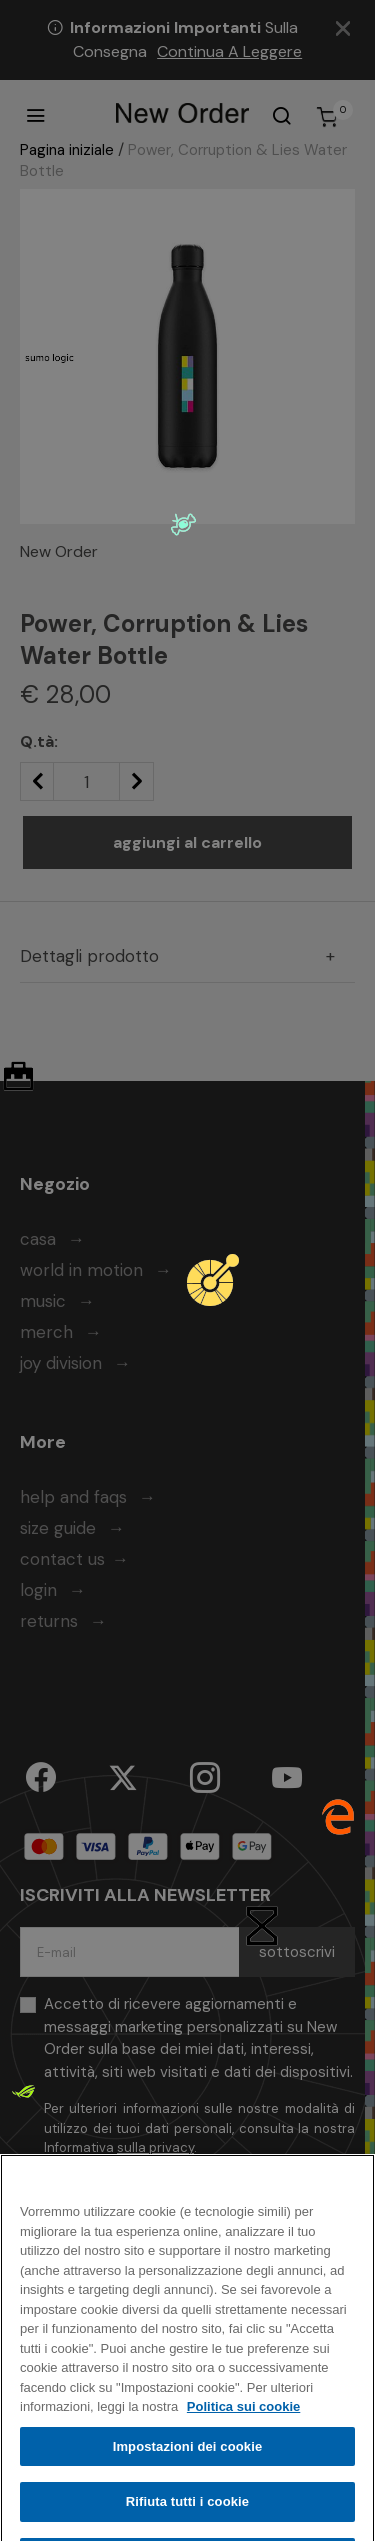 Image resolution: width=375 pixels, height=2541 pixels. Describe the element at coordinates (18, 1077) in the screenshot. I see `access work or business documents` at that location.